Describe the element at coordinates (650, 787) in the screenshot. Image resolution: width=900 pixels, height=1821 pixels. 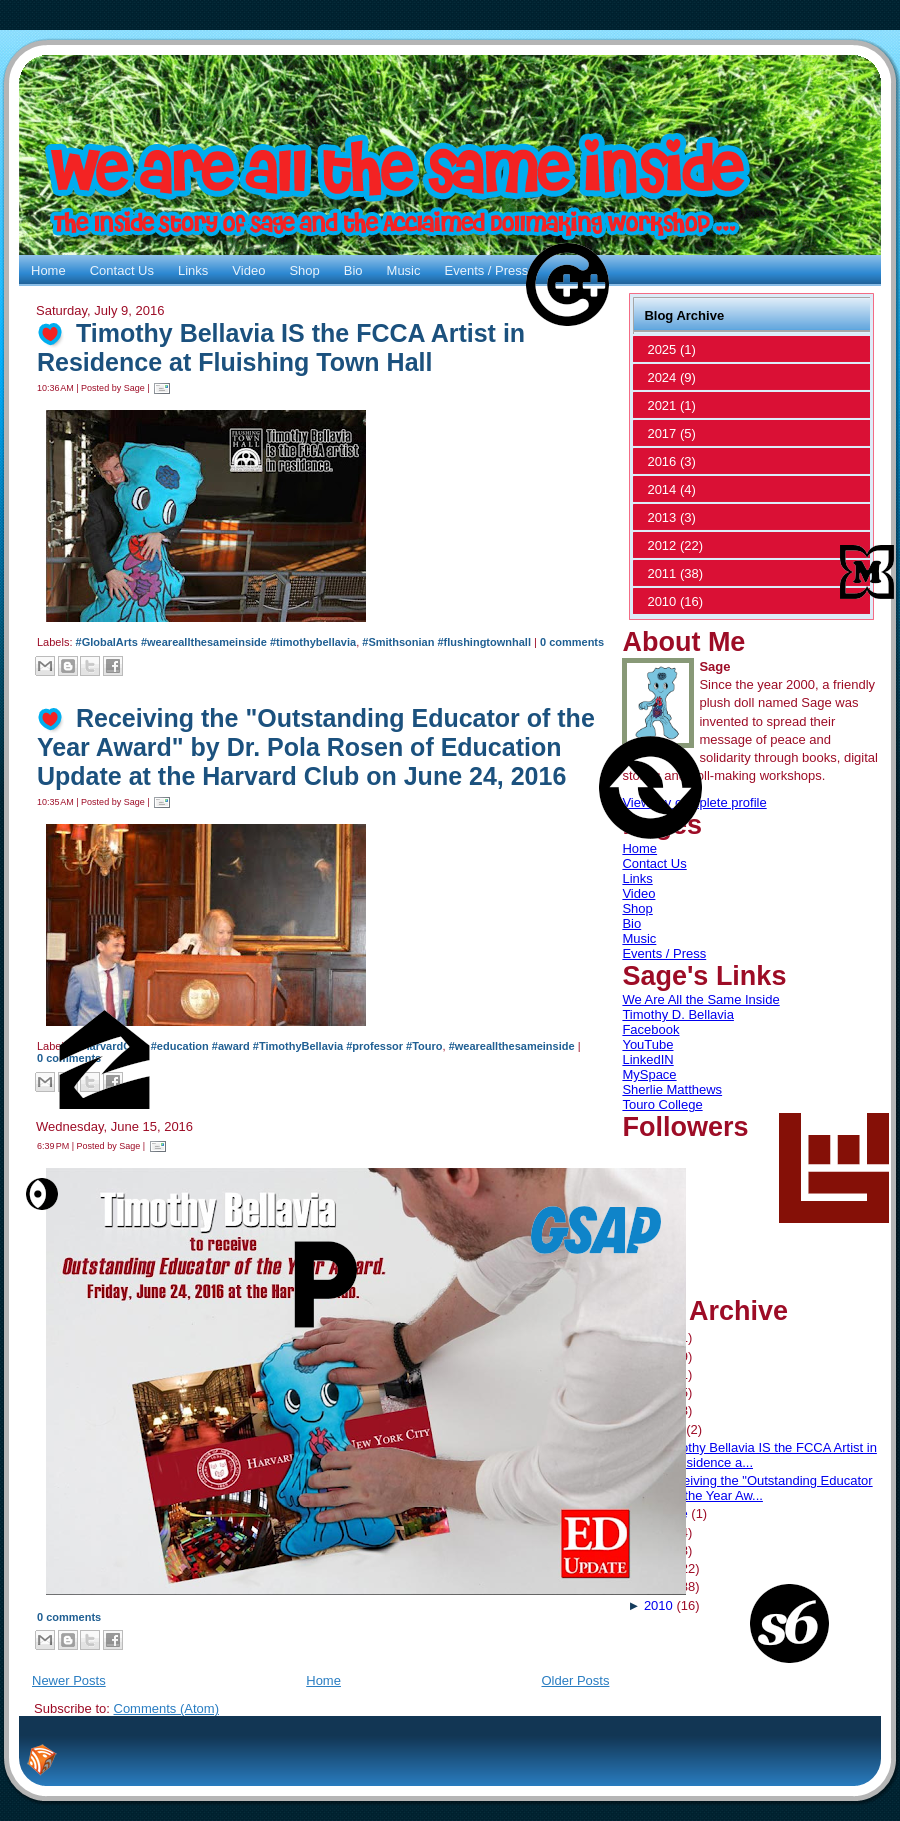
I see `open Convertio file conversion service` at that location.